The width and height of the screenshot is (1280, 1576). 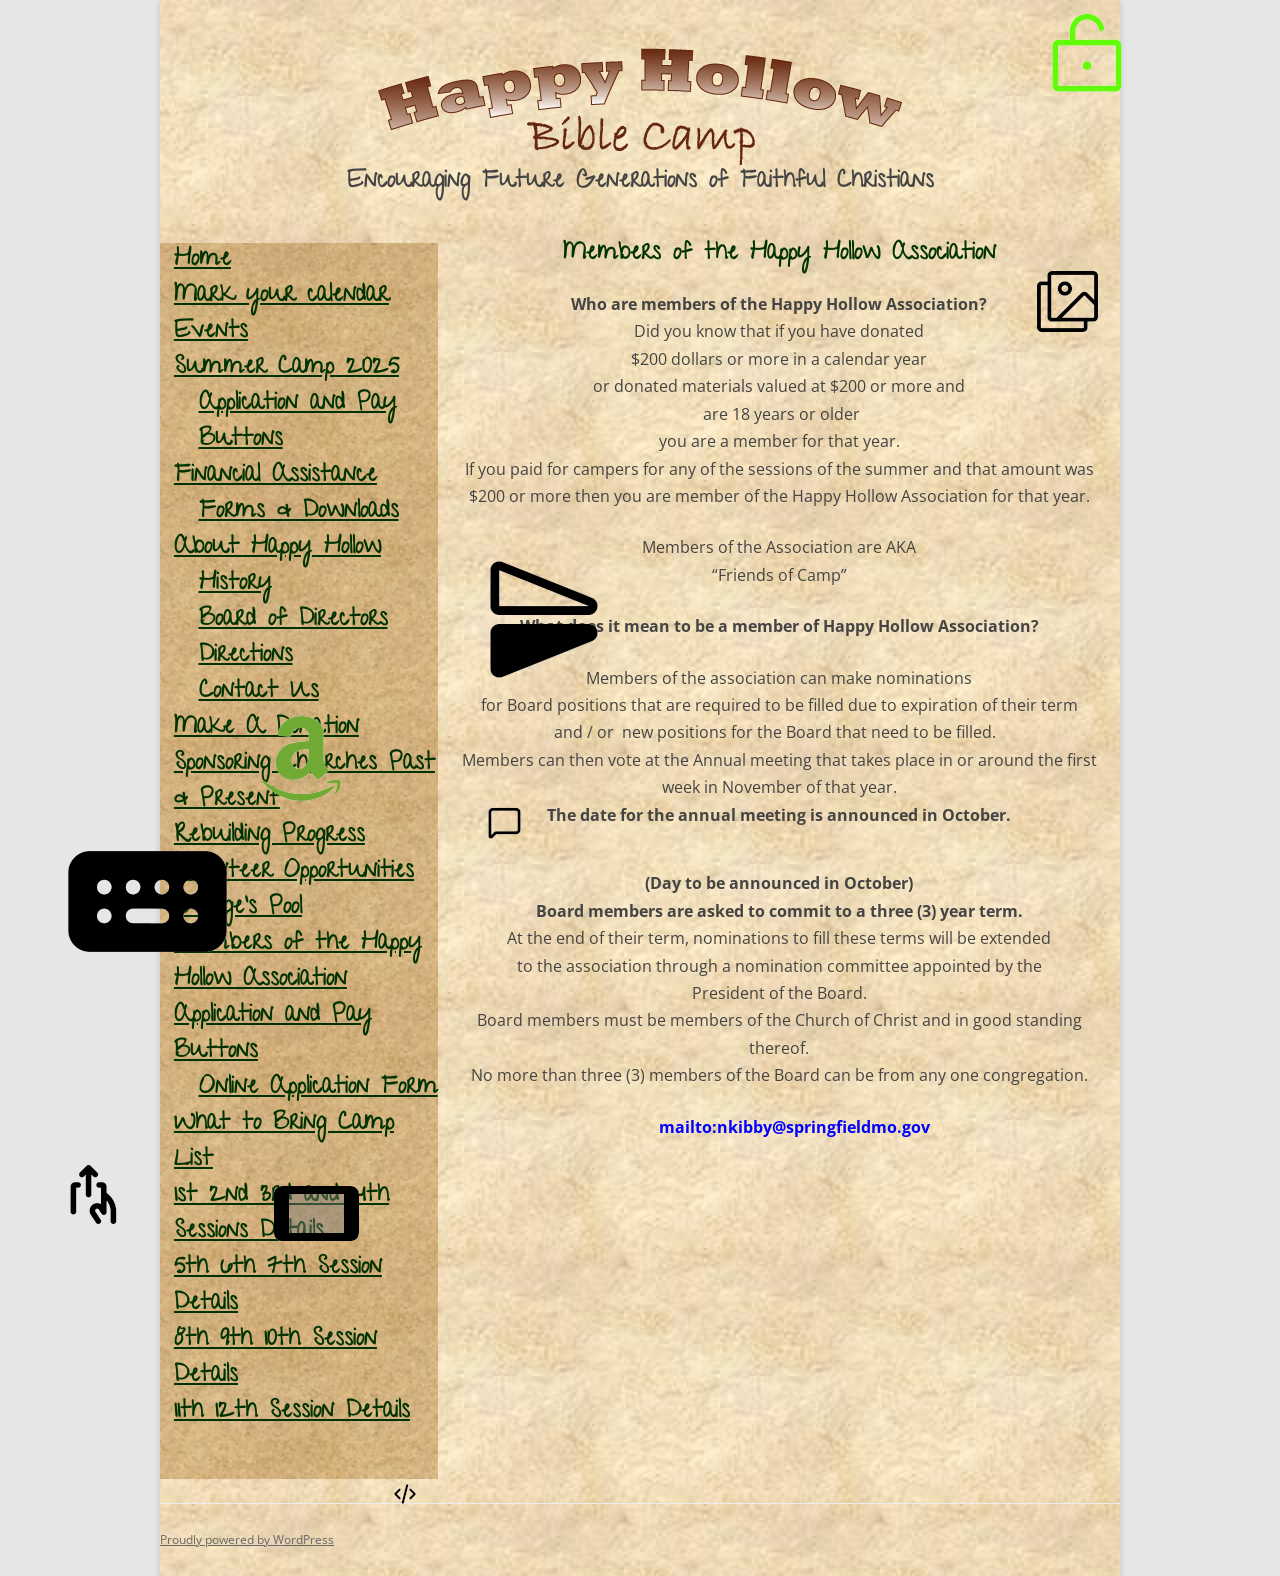 I want to click on view or edit source code, so click(x=405, y=1494).